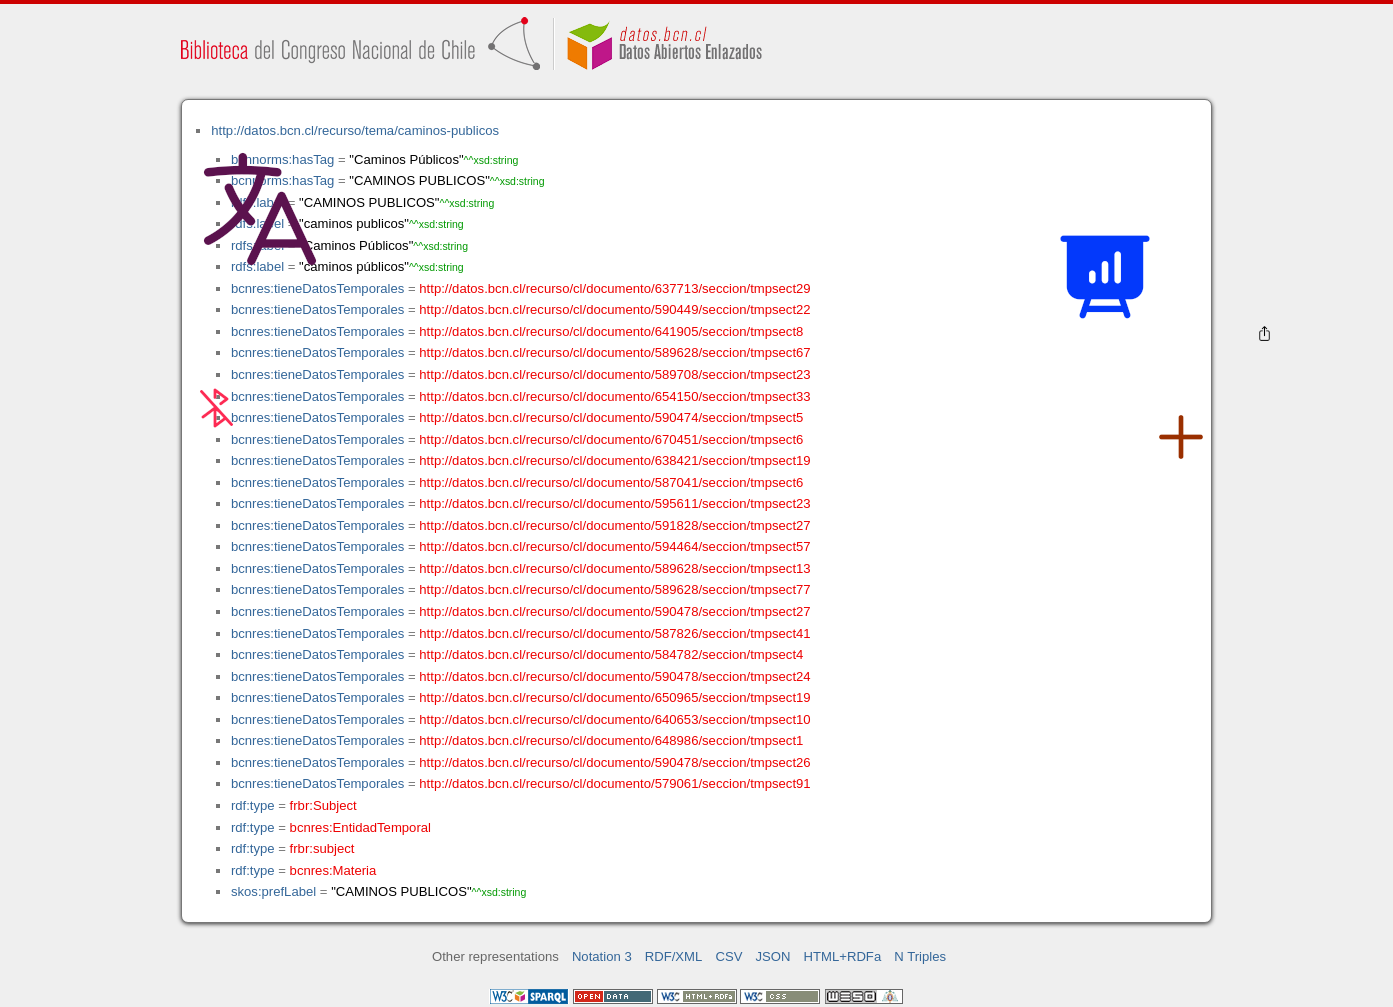  I want to click on add a new item, so click(1181, 437).